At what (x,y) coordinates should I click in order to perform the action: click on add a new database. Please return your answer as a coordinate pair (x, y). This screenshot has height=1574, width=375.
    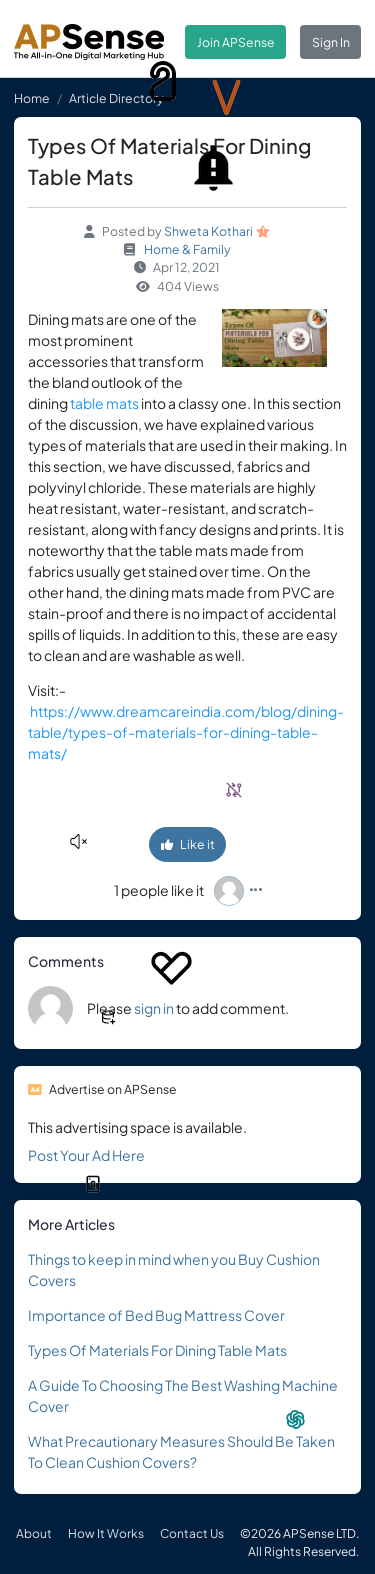
    Looking at the image, I should click on (108, 1017).